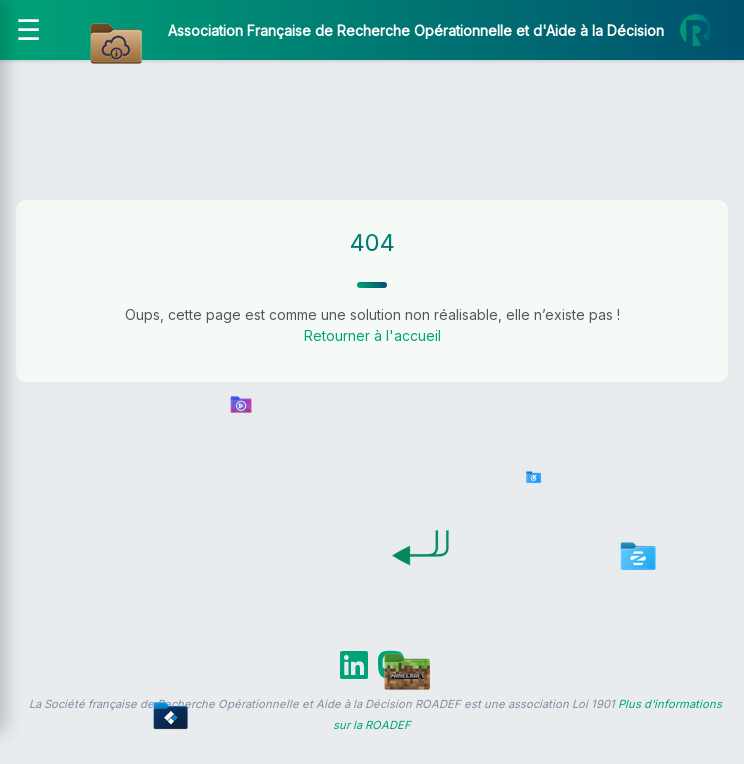 The height and width of the screenshot is (764, 744). Describe the element at coordinates (419, 547) in the screenshot. I see `reply all to an email message` at that location.